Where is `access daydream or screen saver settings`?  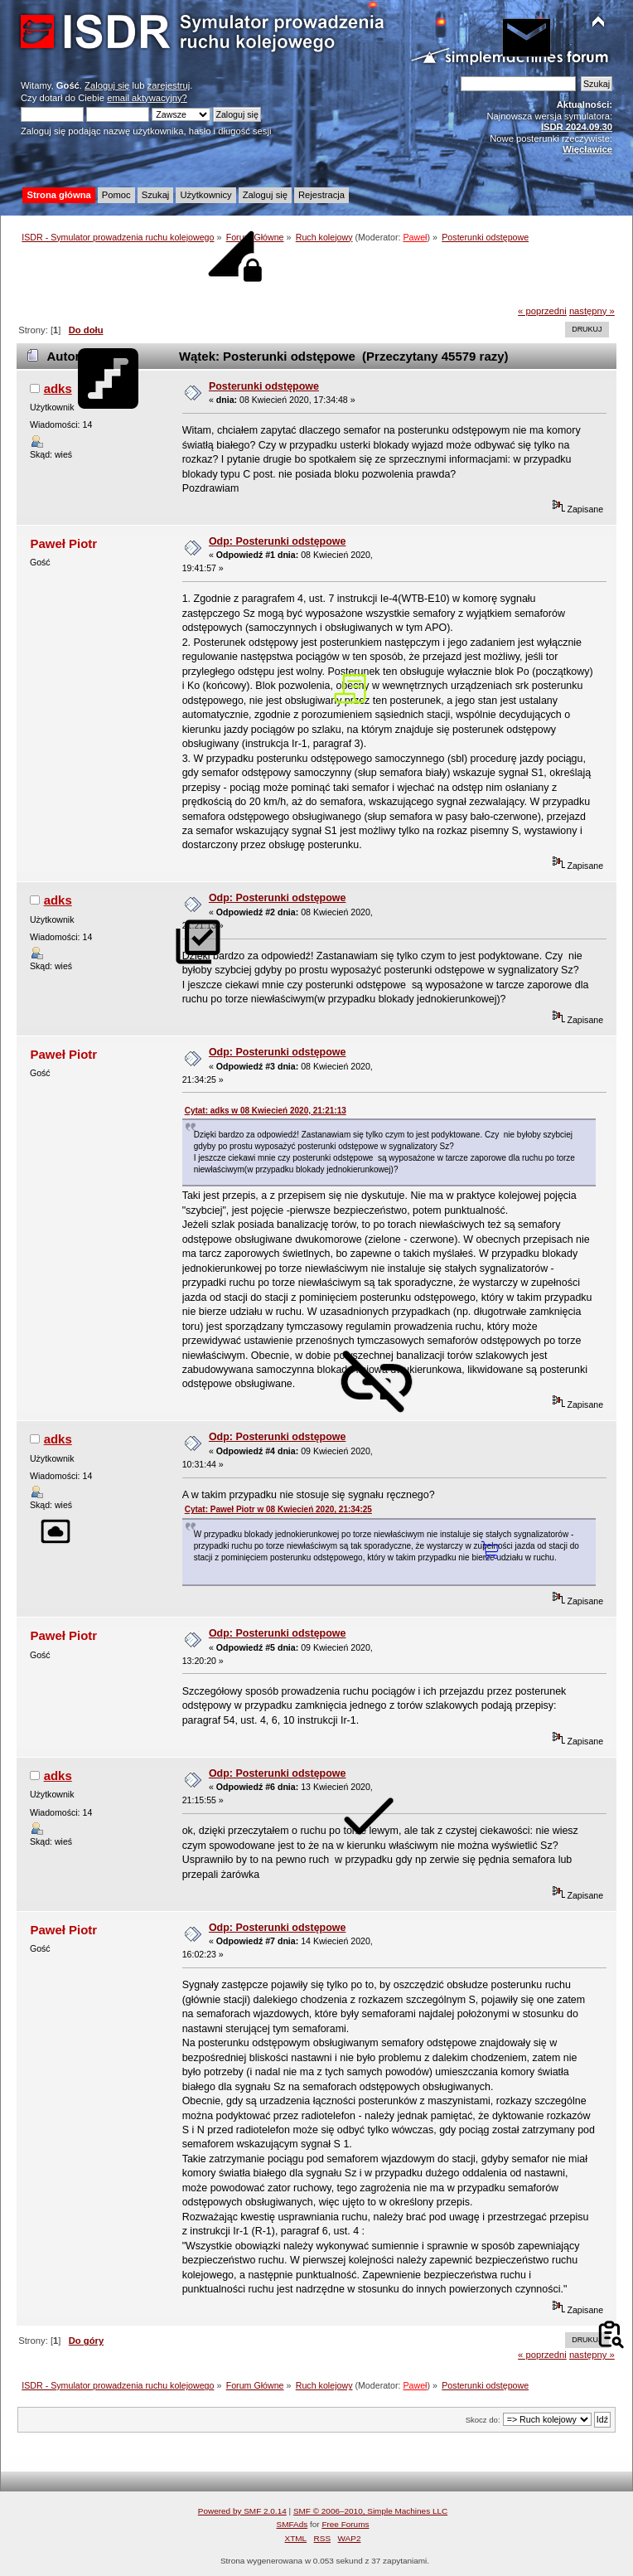
access daydream or screen saver settings is located at coordinates (56, 1531).